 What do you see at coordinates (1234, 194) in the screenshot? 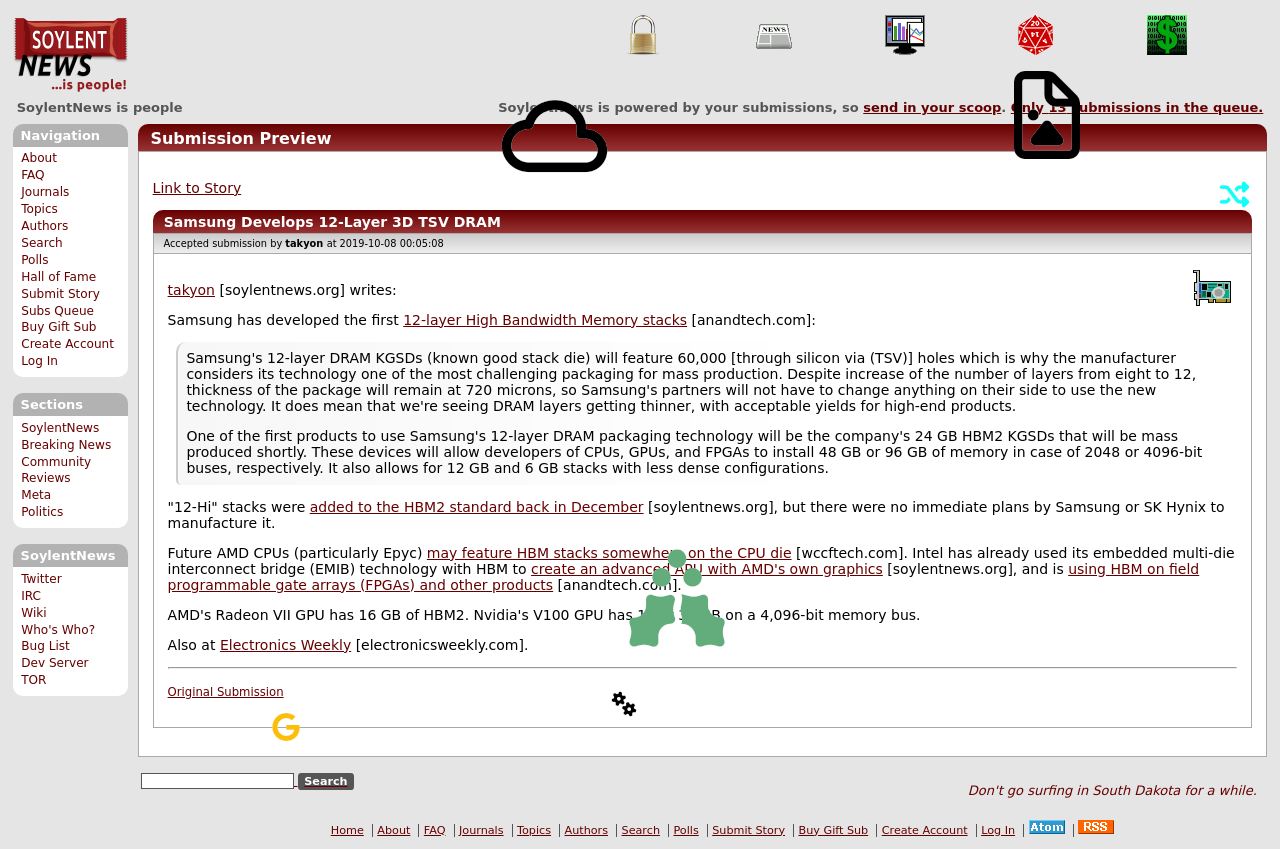
I see `shuffle or randomize content` at bounding box center [1234, 194].